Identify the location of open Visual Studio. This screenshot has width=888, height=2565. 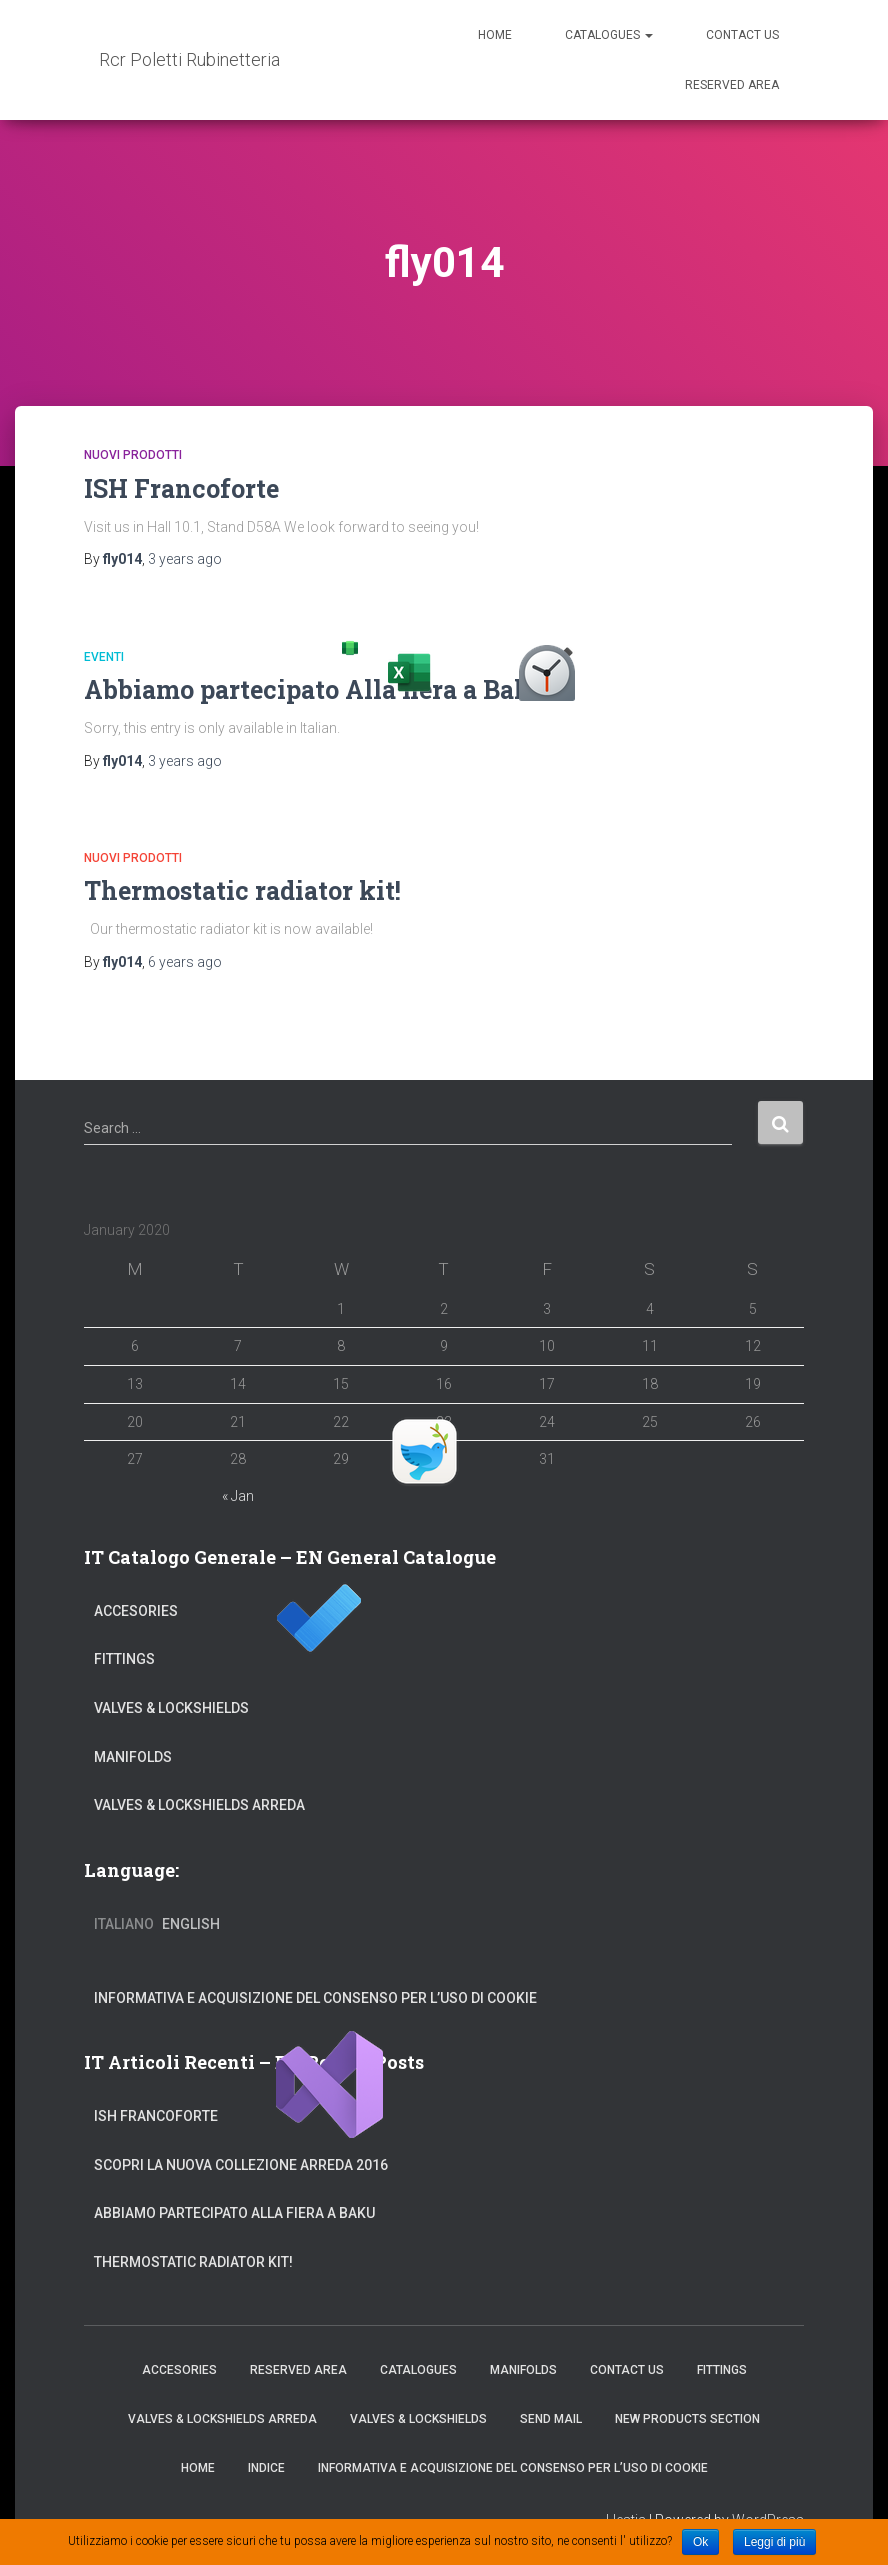
(329, 2084).